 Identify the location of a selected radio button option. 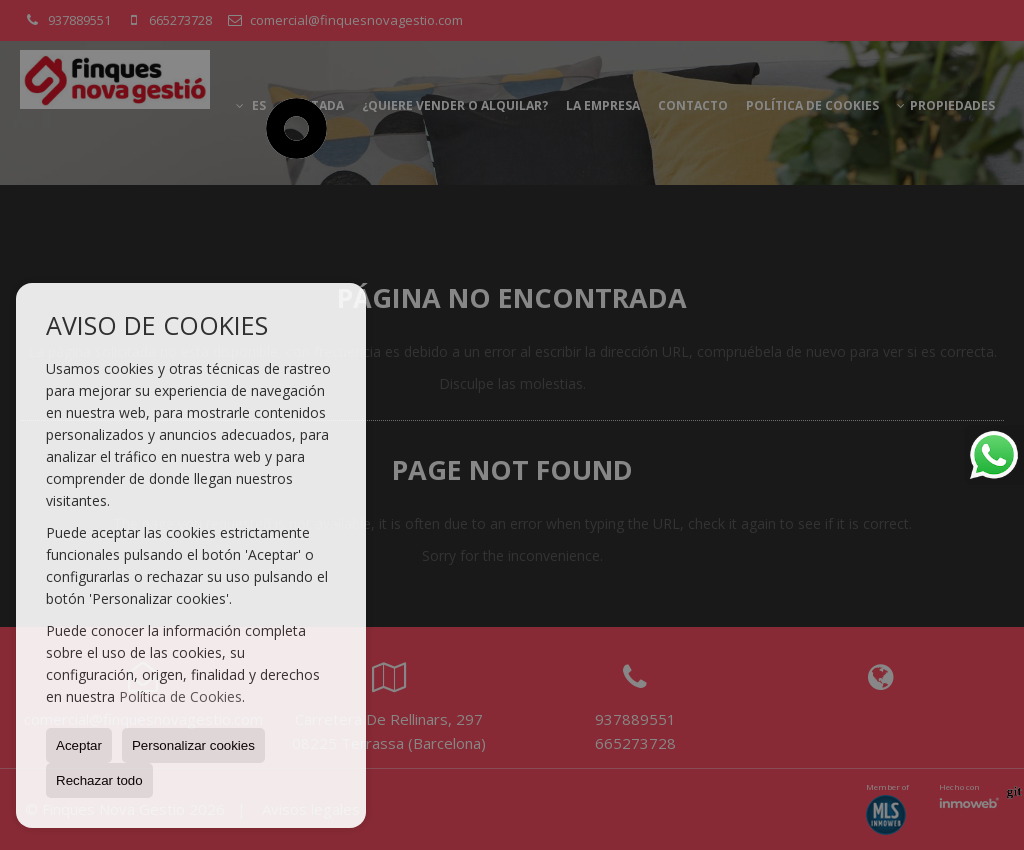
(296, 128).